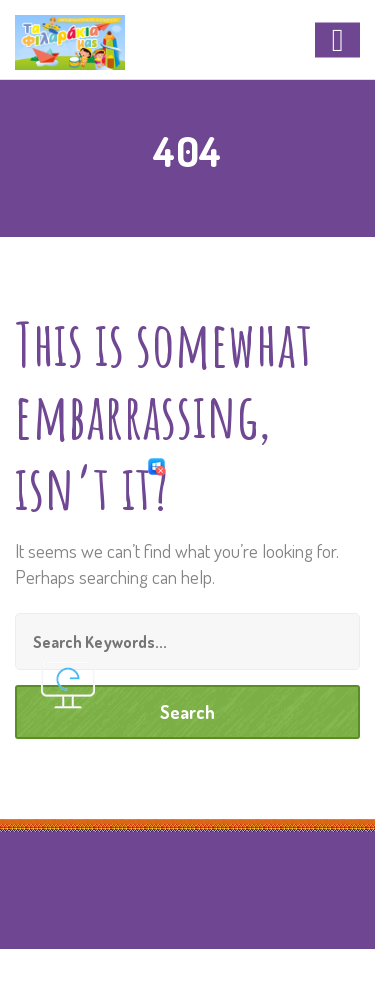  Describe the element at coordinates (68, 685) in the screenshot. I see `rotate display clockwise` at that location.